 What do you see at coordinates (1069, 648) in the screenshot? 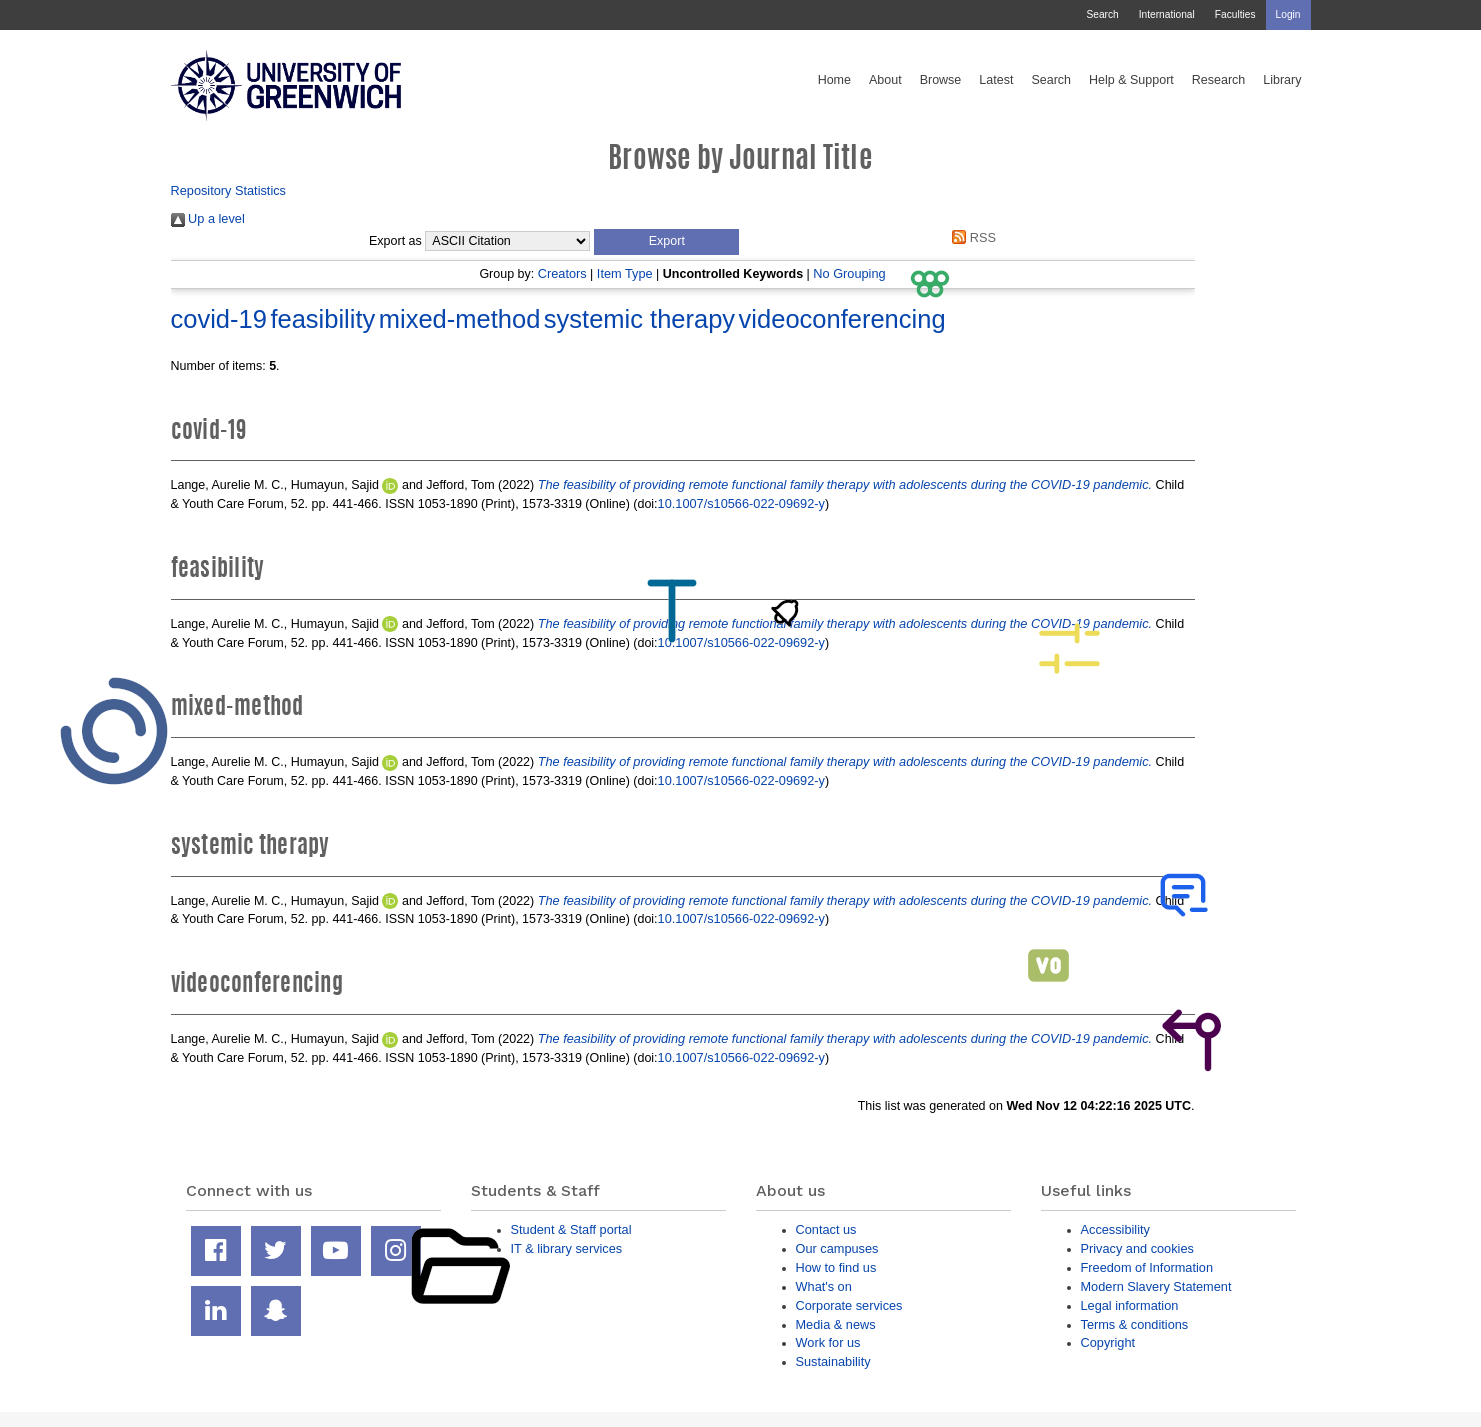
I see `adjust settings or preferences` at bounding box center [1069, 648].